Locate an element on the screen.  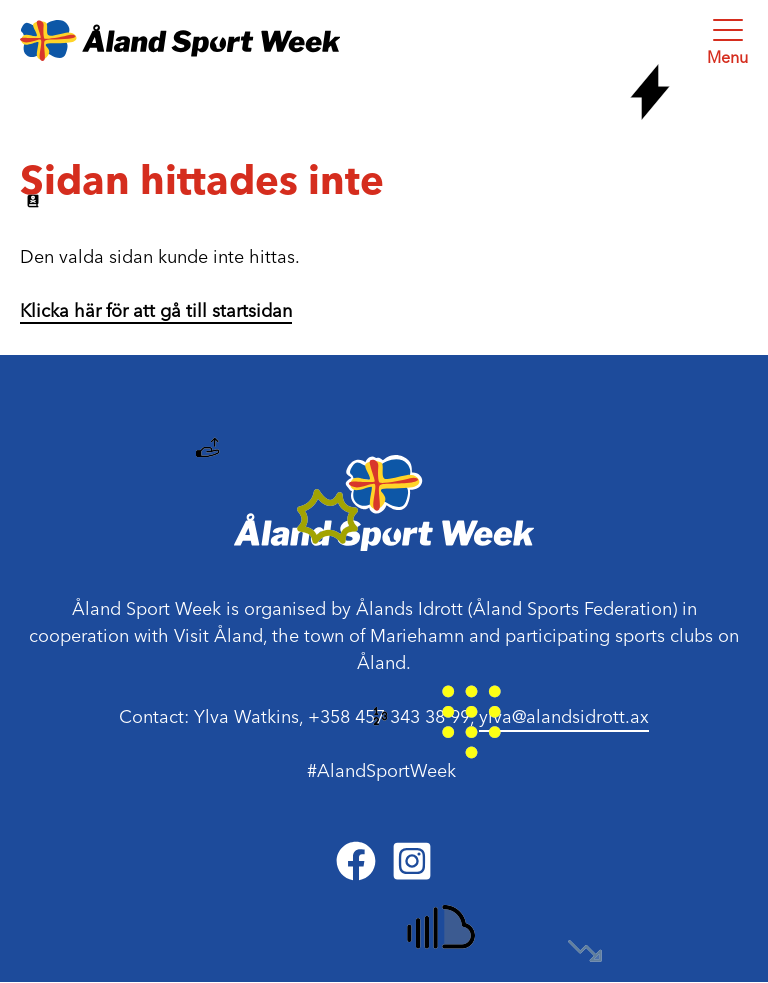
access numbered list formatting is located at coordinates (380, 716).